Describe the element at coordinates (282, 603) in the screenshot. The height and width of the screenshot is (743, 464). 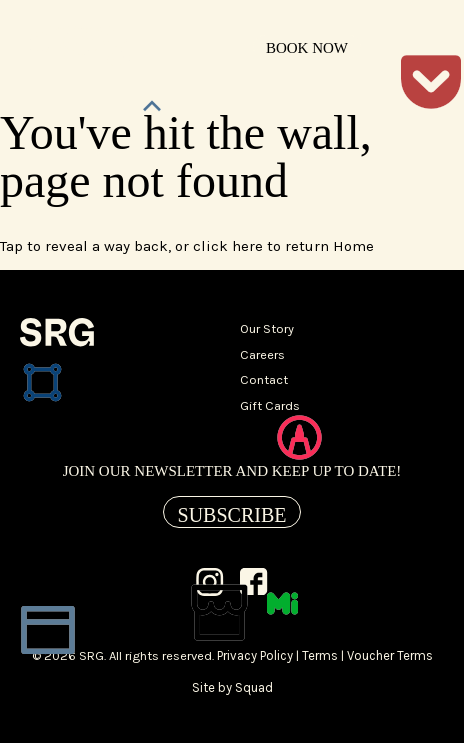
I see `open the Misskey app` at that location.